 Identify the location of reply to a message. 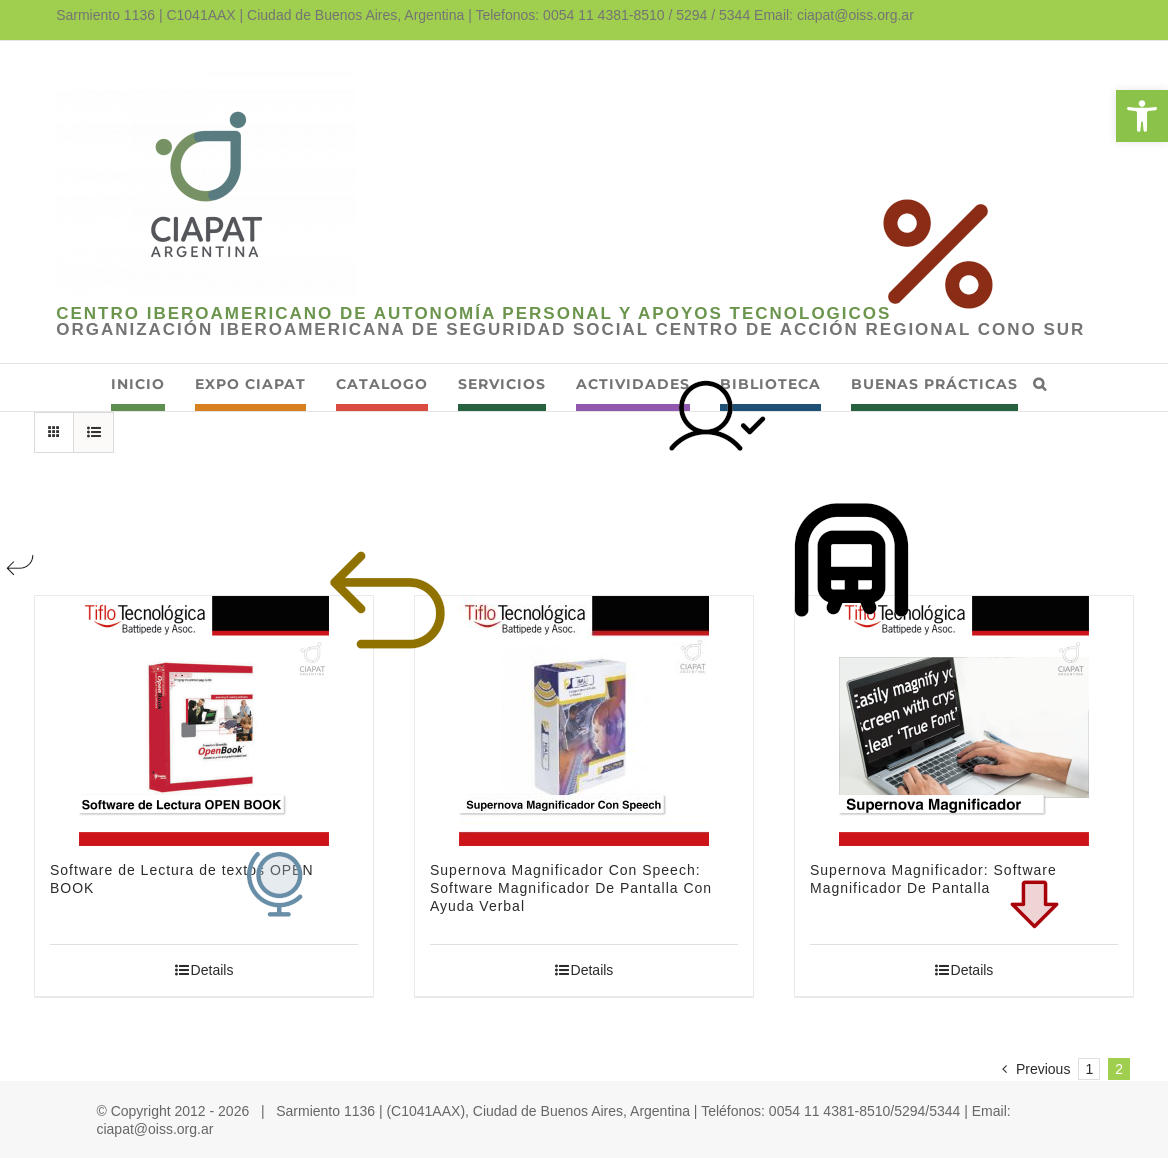
(20, 565).